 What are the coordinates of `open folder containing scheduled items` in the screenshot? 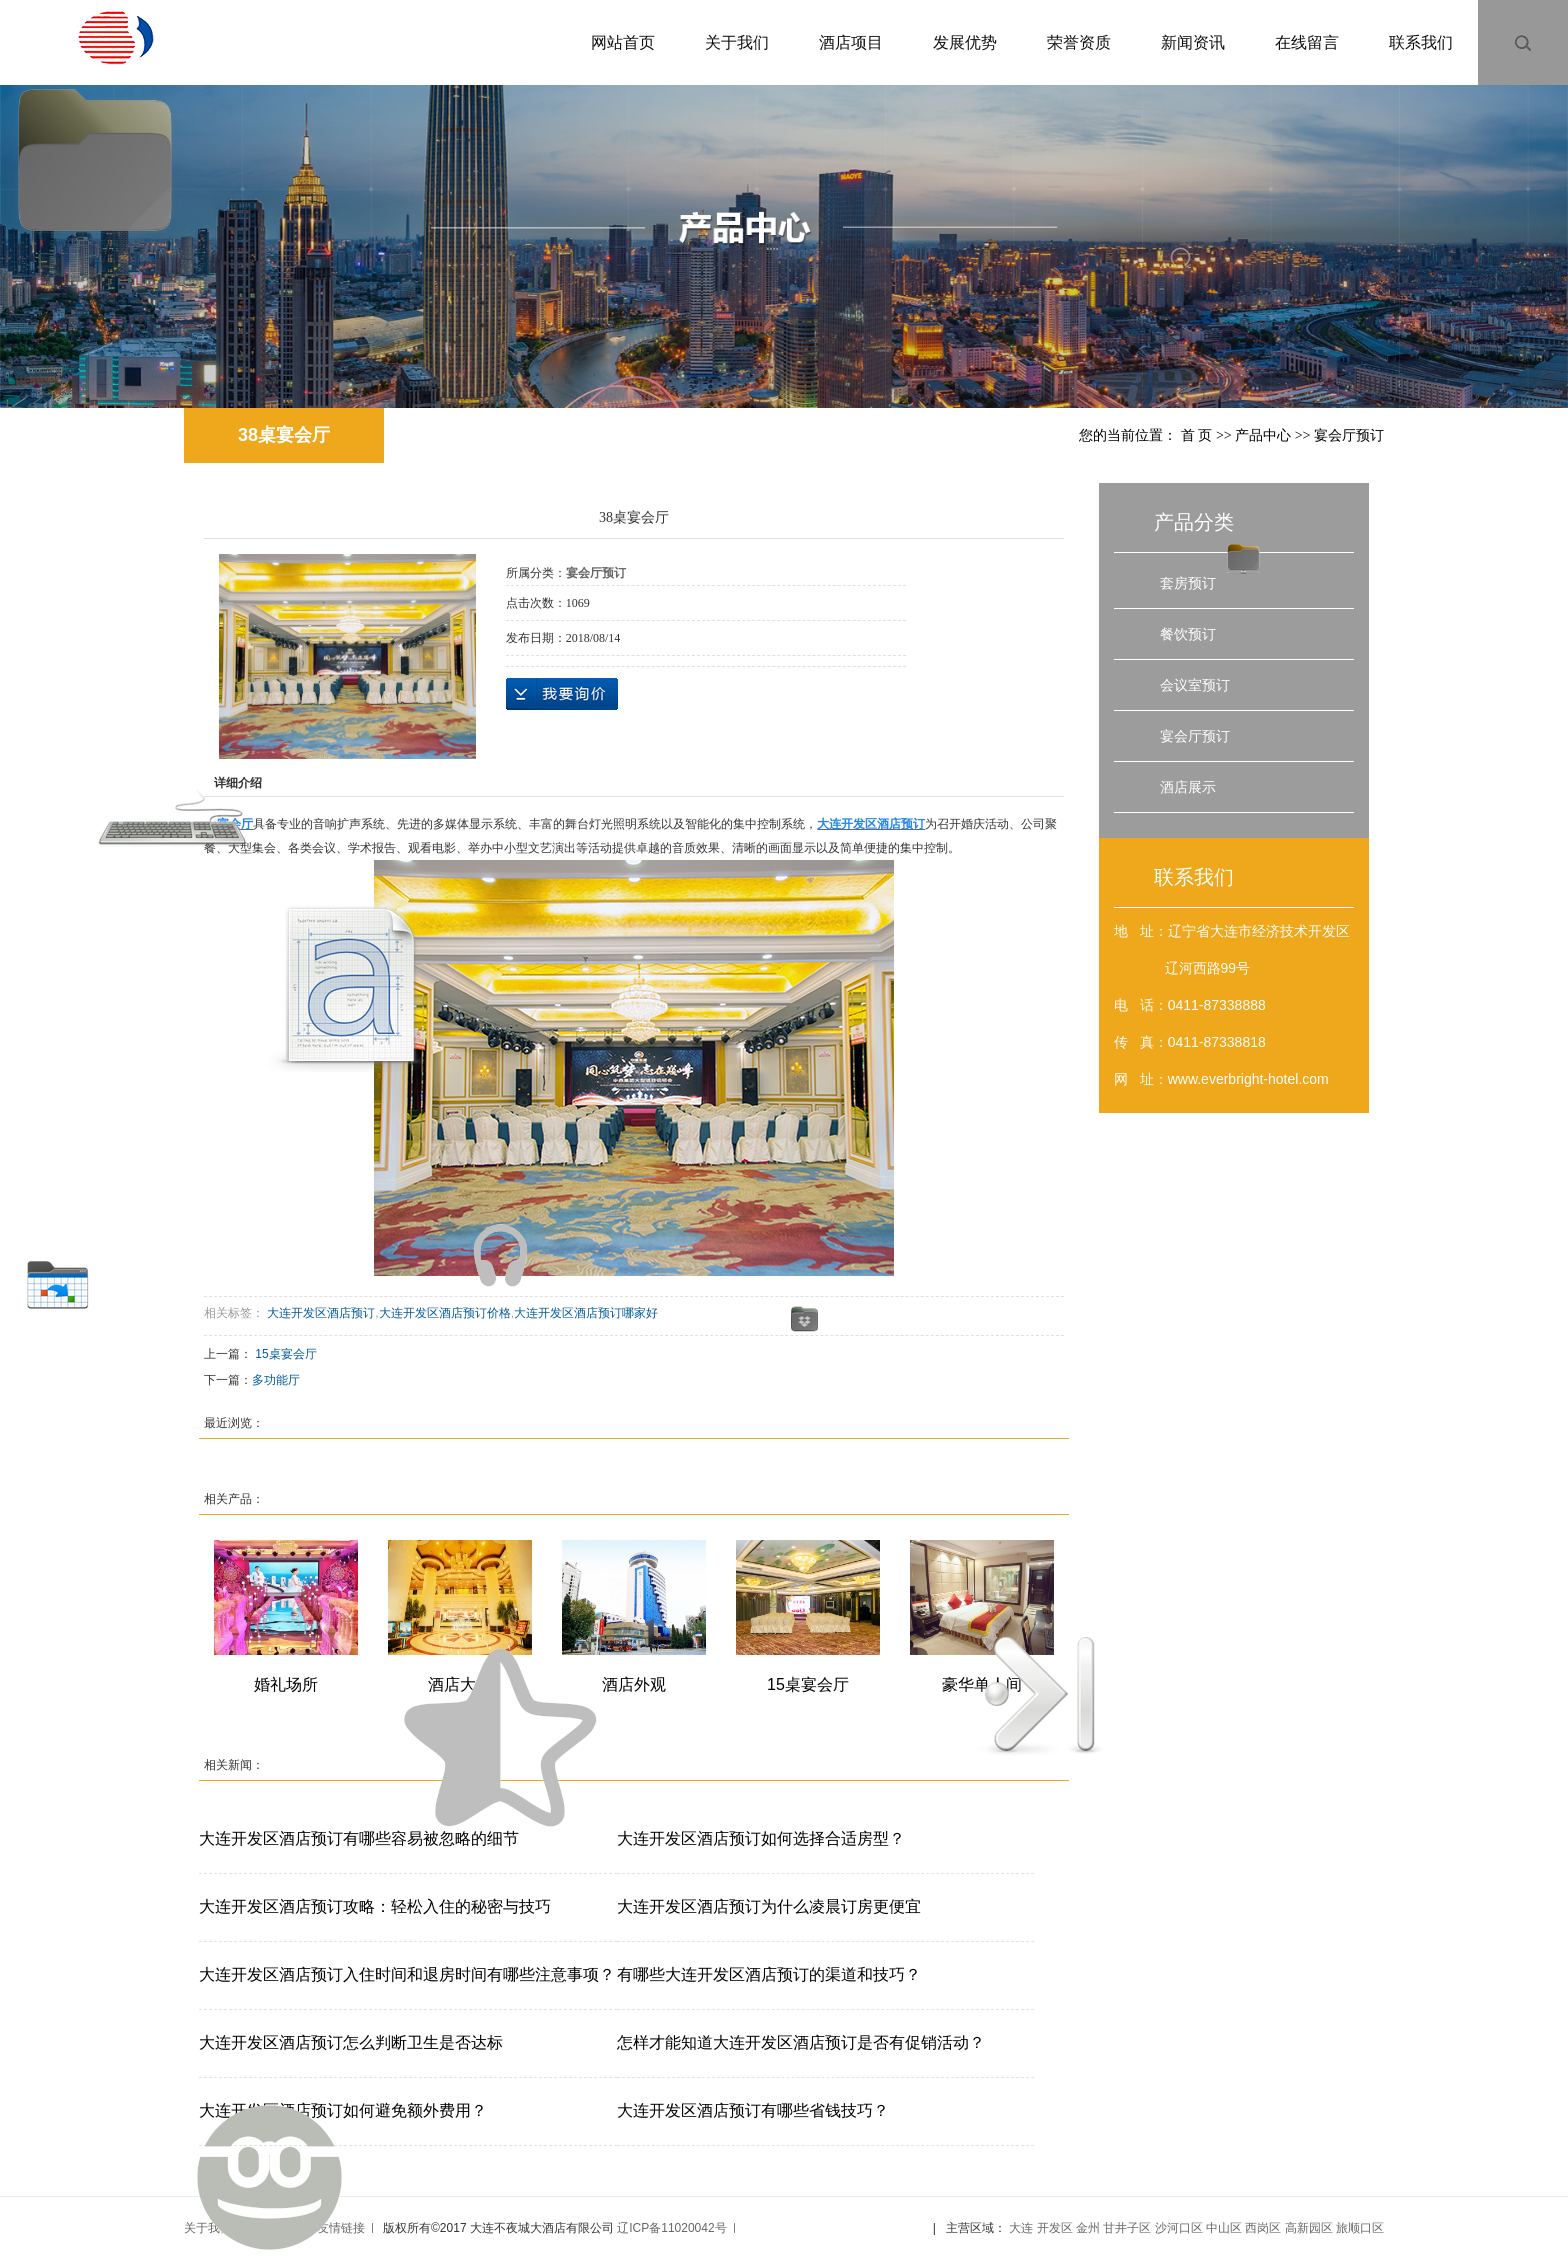 It's located at (57, 1286).